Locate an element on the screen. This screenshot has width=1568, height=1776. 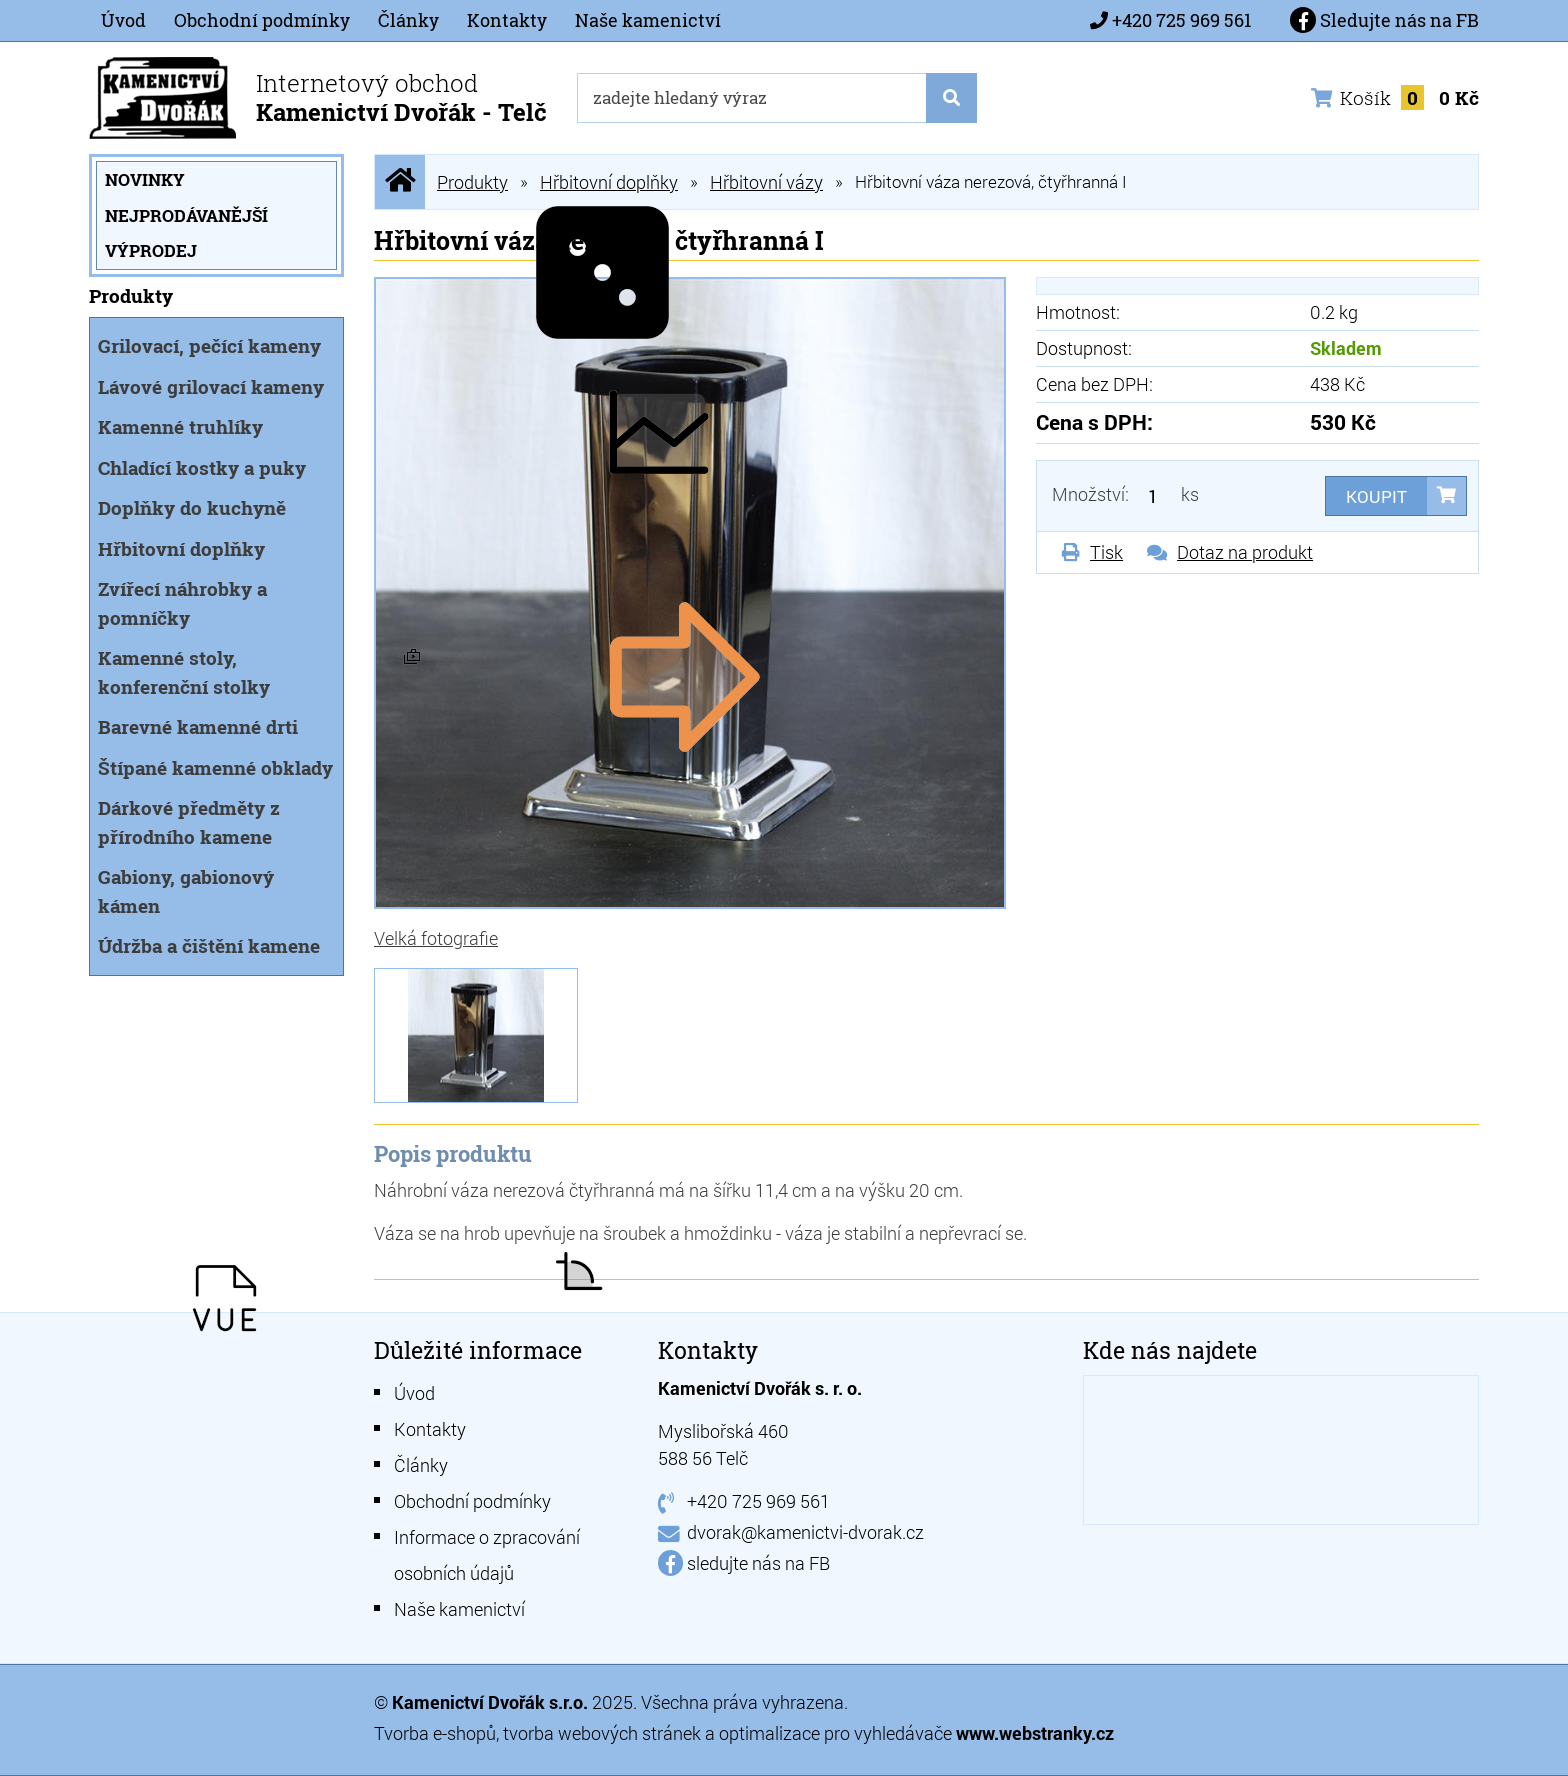
vue.js file type indicator is located at coordinates (226, 1301).